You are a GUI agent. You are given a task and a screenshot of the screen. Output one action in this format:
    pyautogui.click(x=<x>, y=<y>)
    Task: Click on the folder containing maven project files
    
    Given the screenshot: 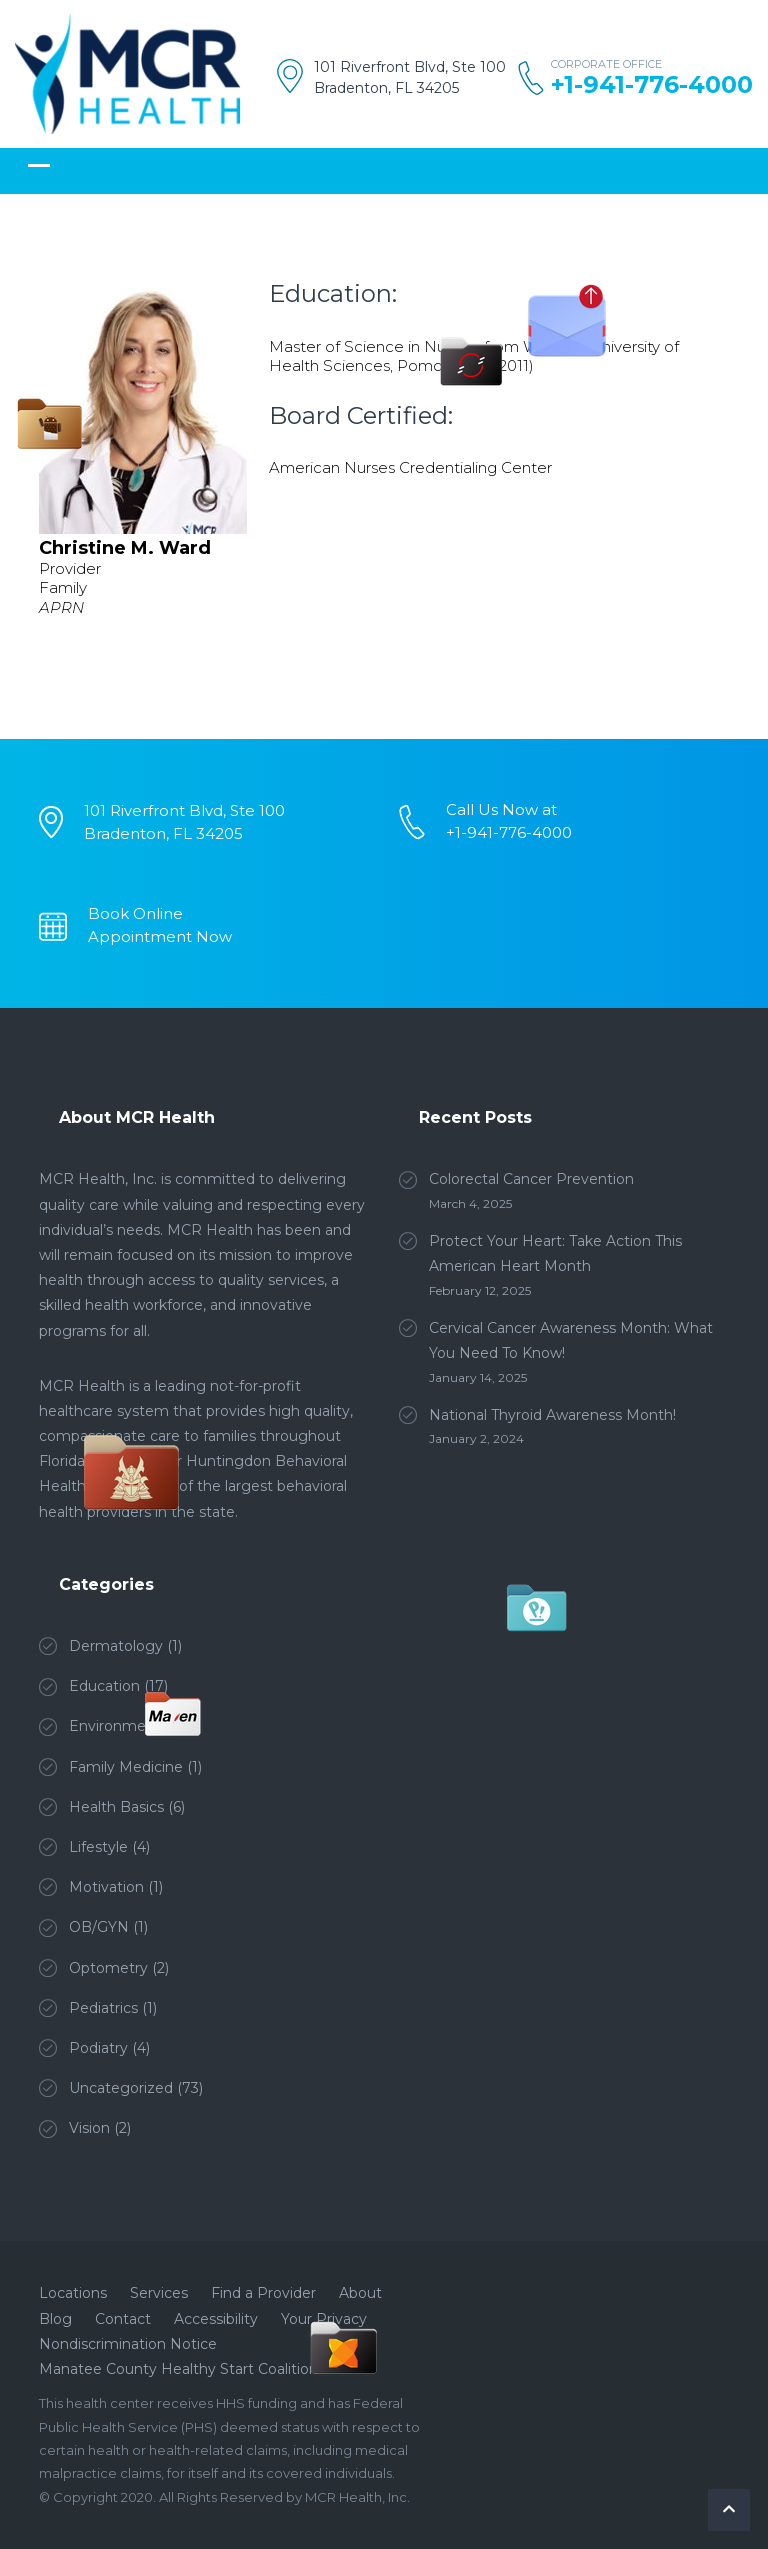 What is the action you would take?
    pyautogui.click(x=172, y=1715)
    